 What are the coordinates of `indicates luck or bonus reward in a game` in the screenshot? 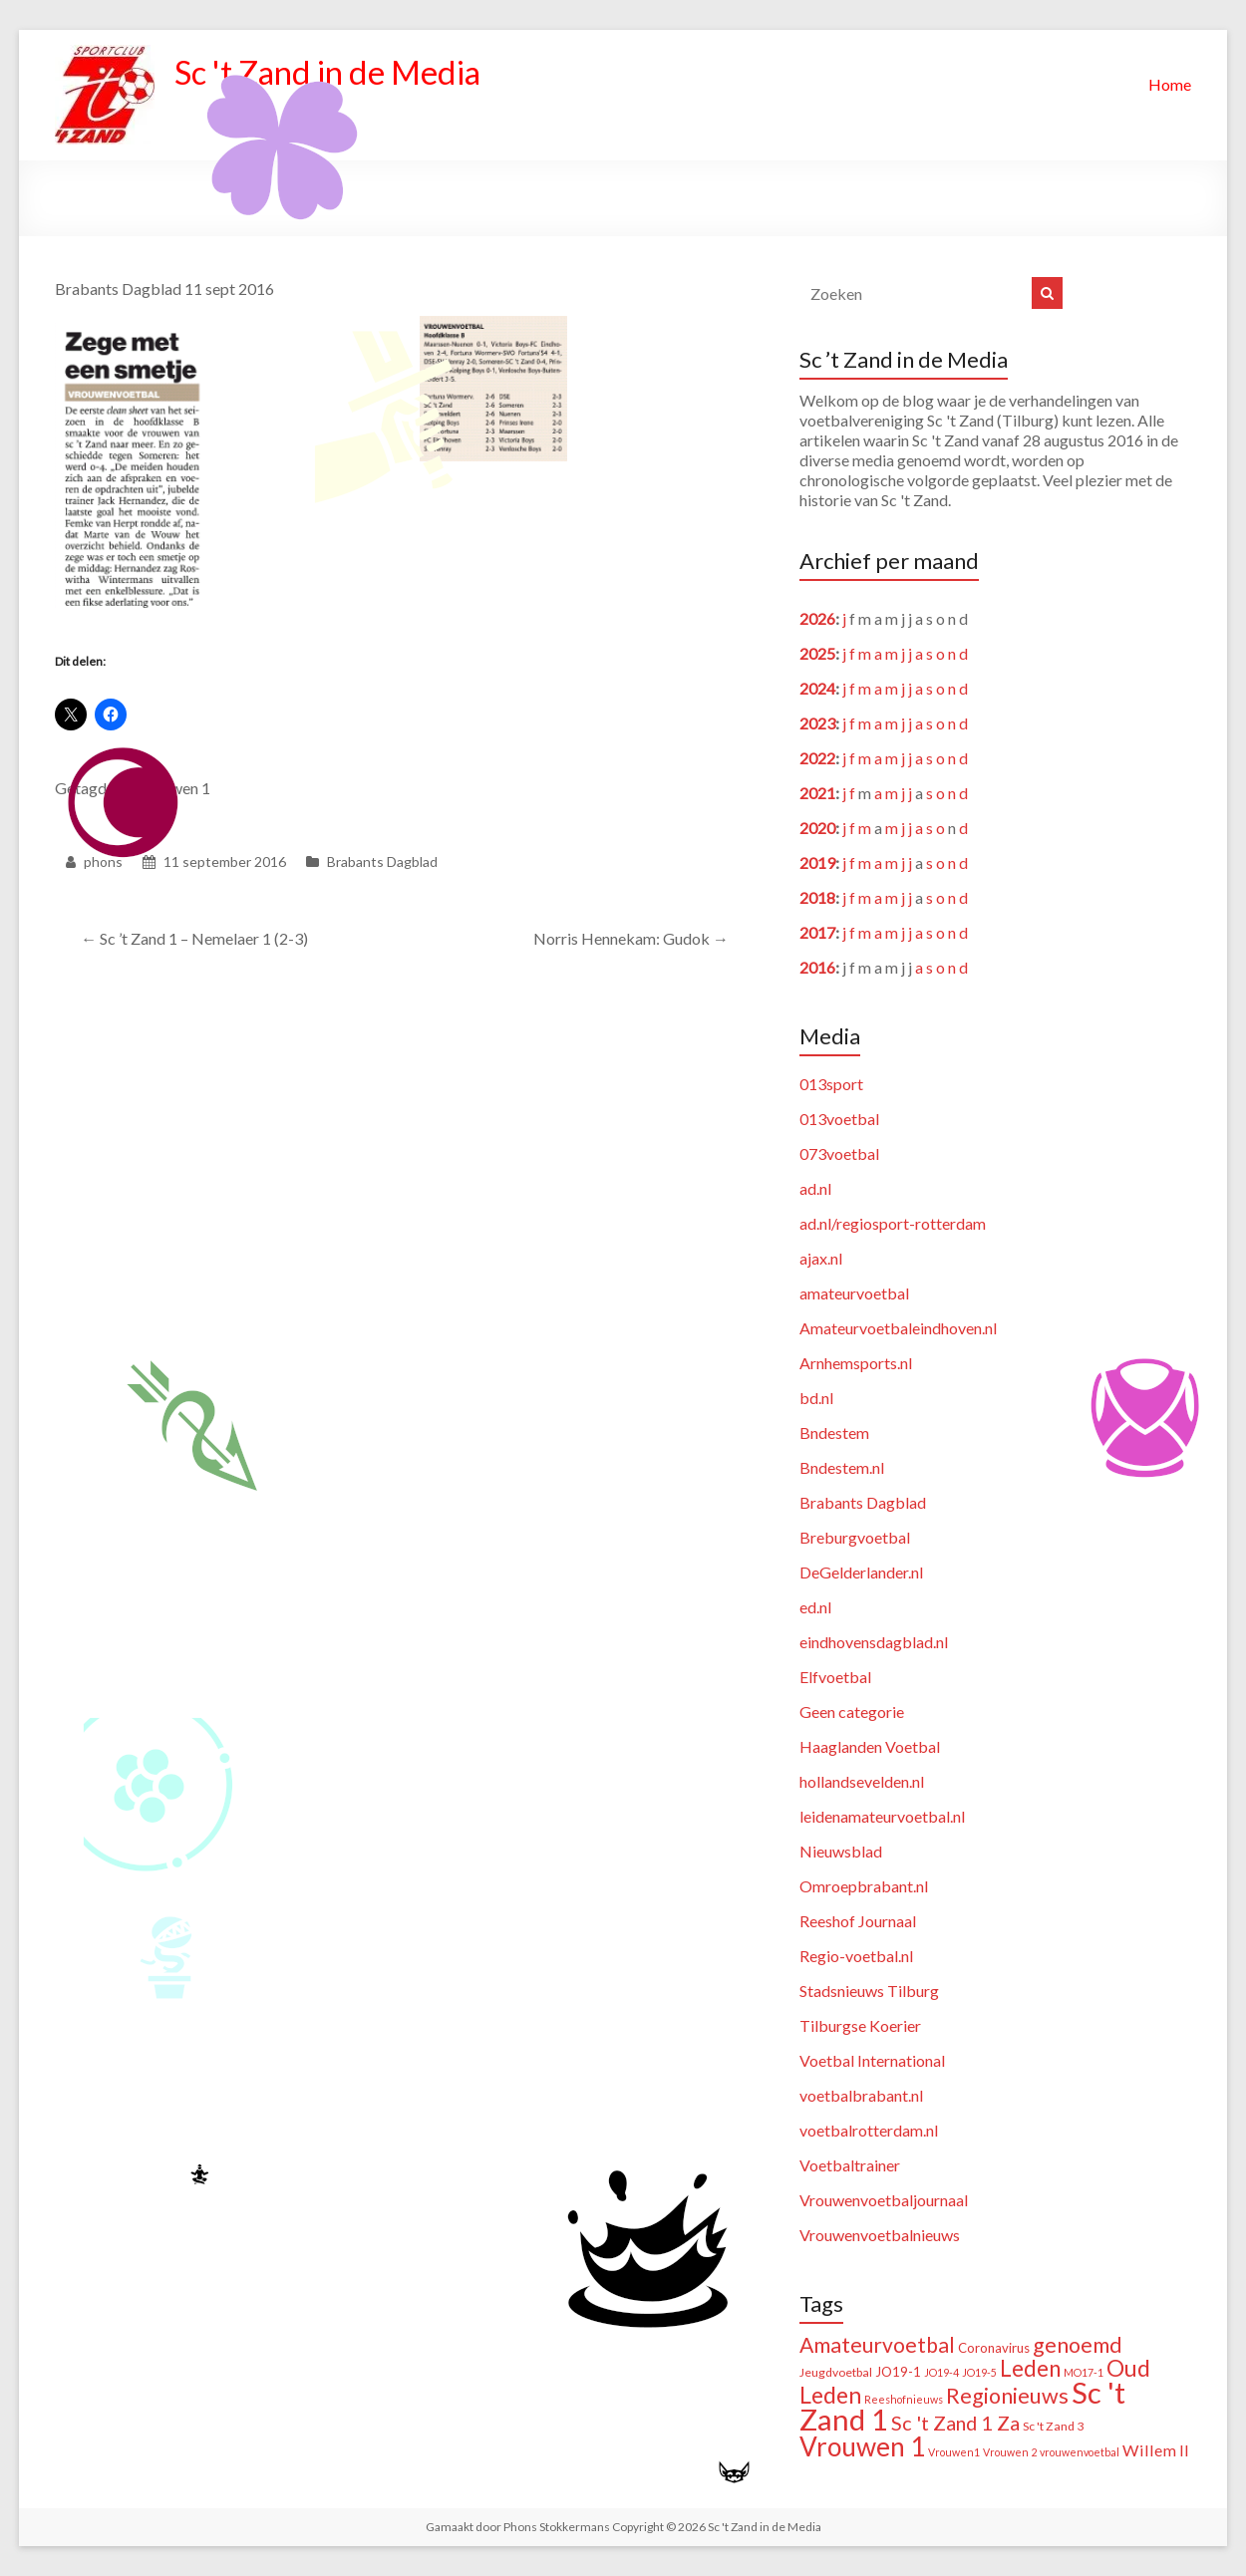 It's located at (282, 146).